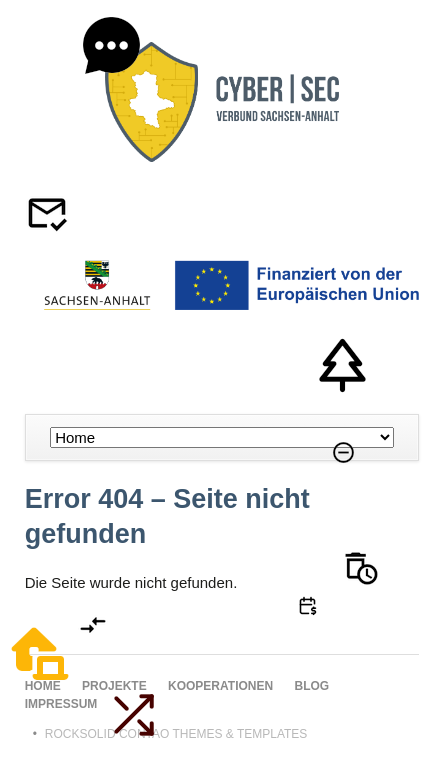  I want to click on indicates parks or nature areas on a map, so click(342, 365).